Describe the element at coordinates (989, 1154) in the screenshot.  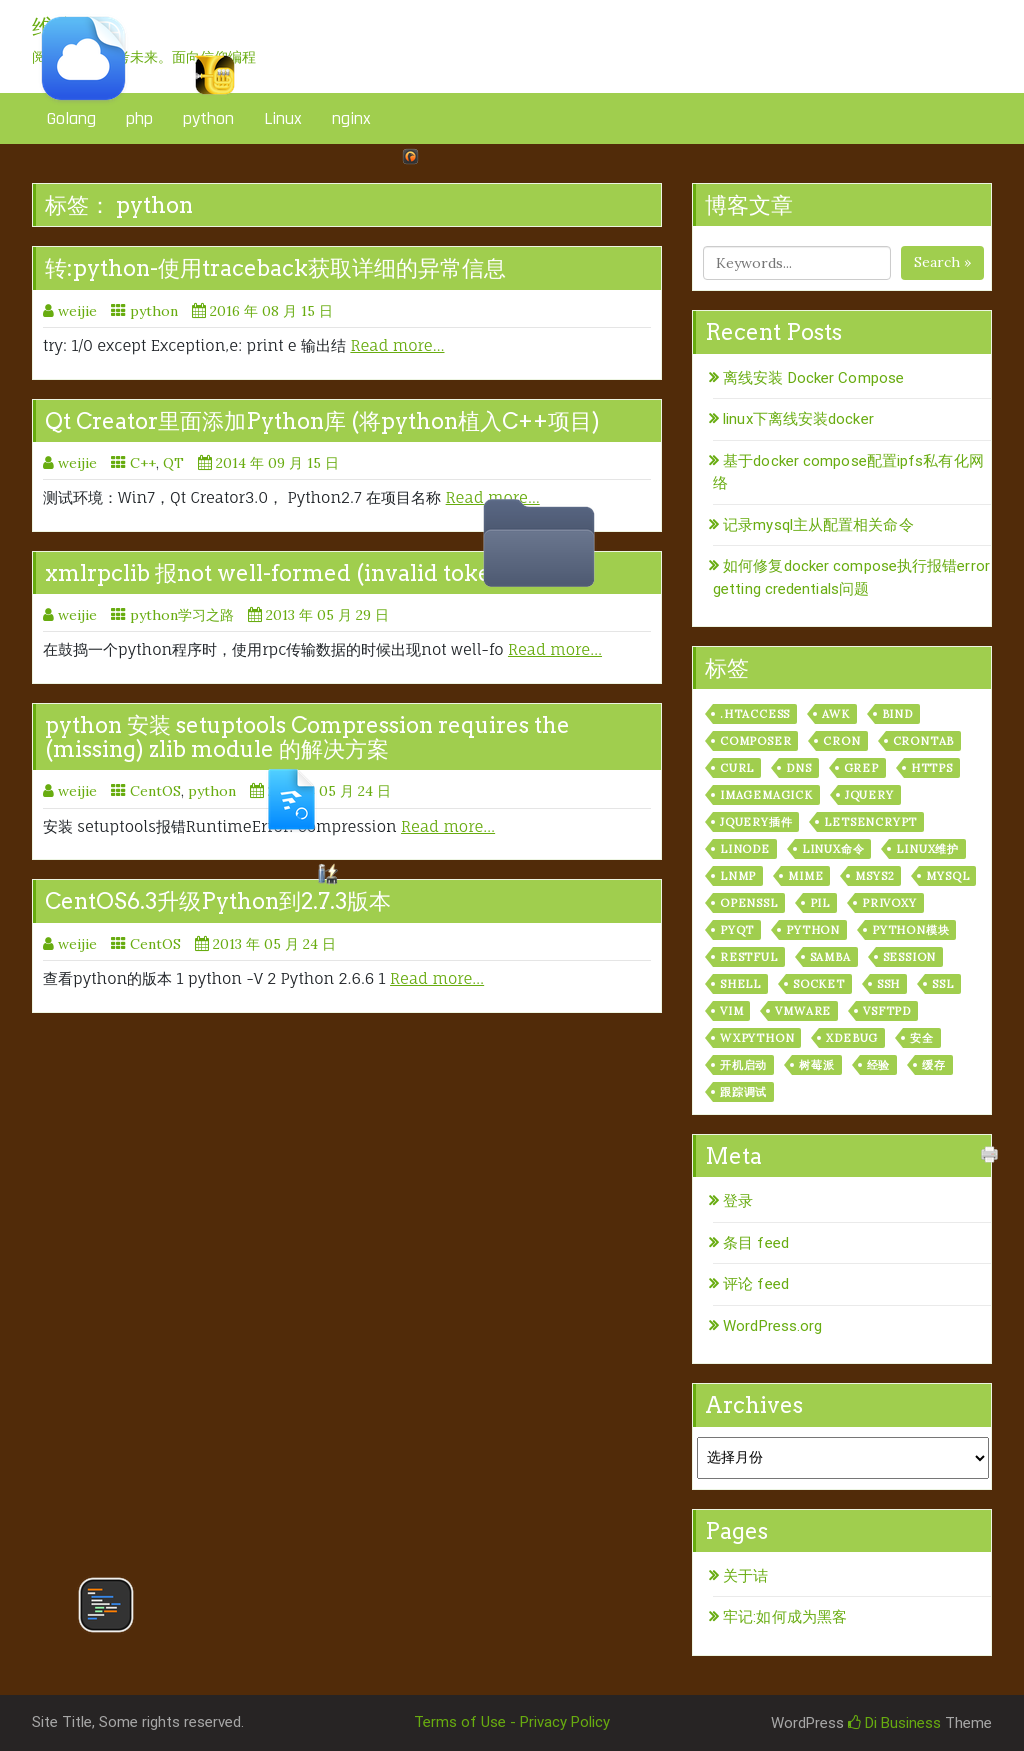
I see `print the current document` at that location.